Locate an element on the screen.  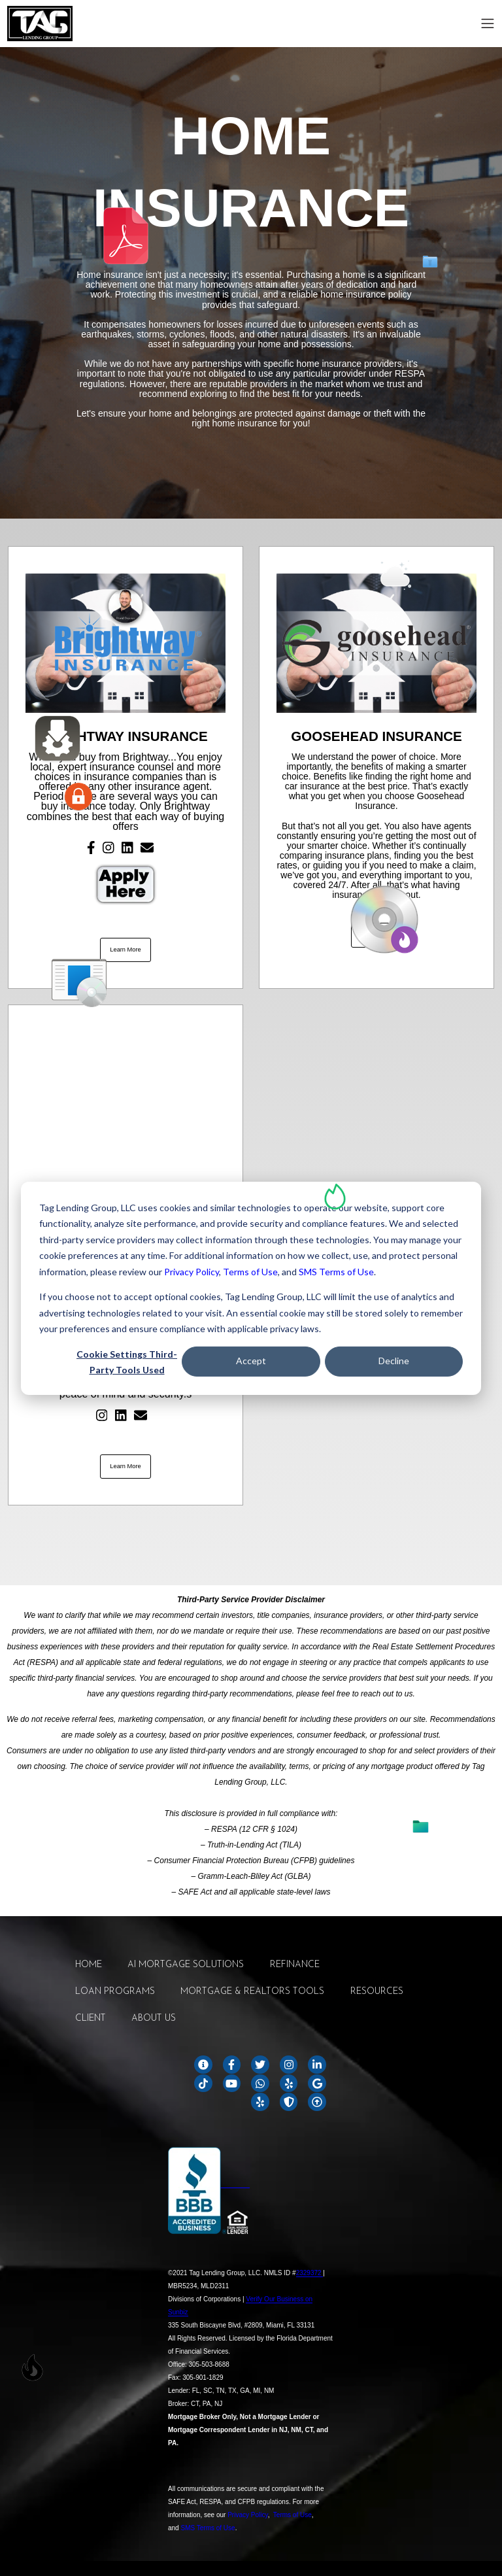
indicates trending or hot content is located at coordinates (335, 1197).